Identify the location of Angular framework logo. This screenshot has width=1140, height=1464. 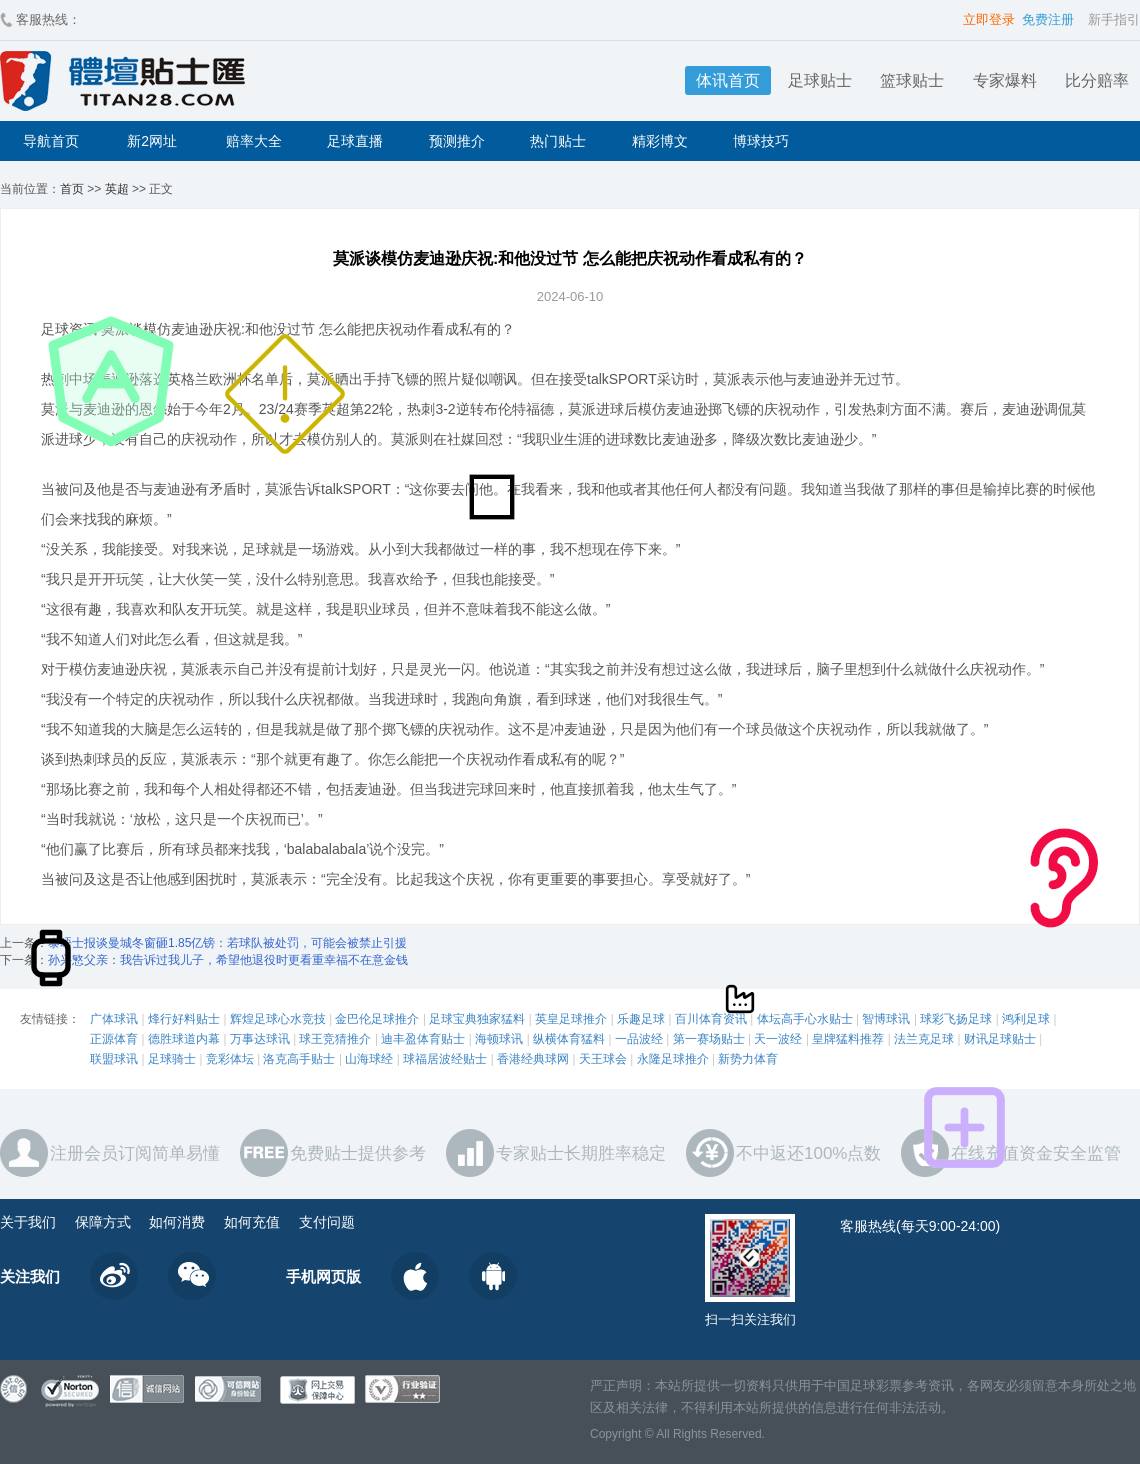
(111, 379).